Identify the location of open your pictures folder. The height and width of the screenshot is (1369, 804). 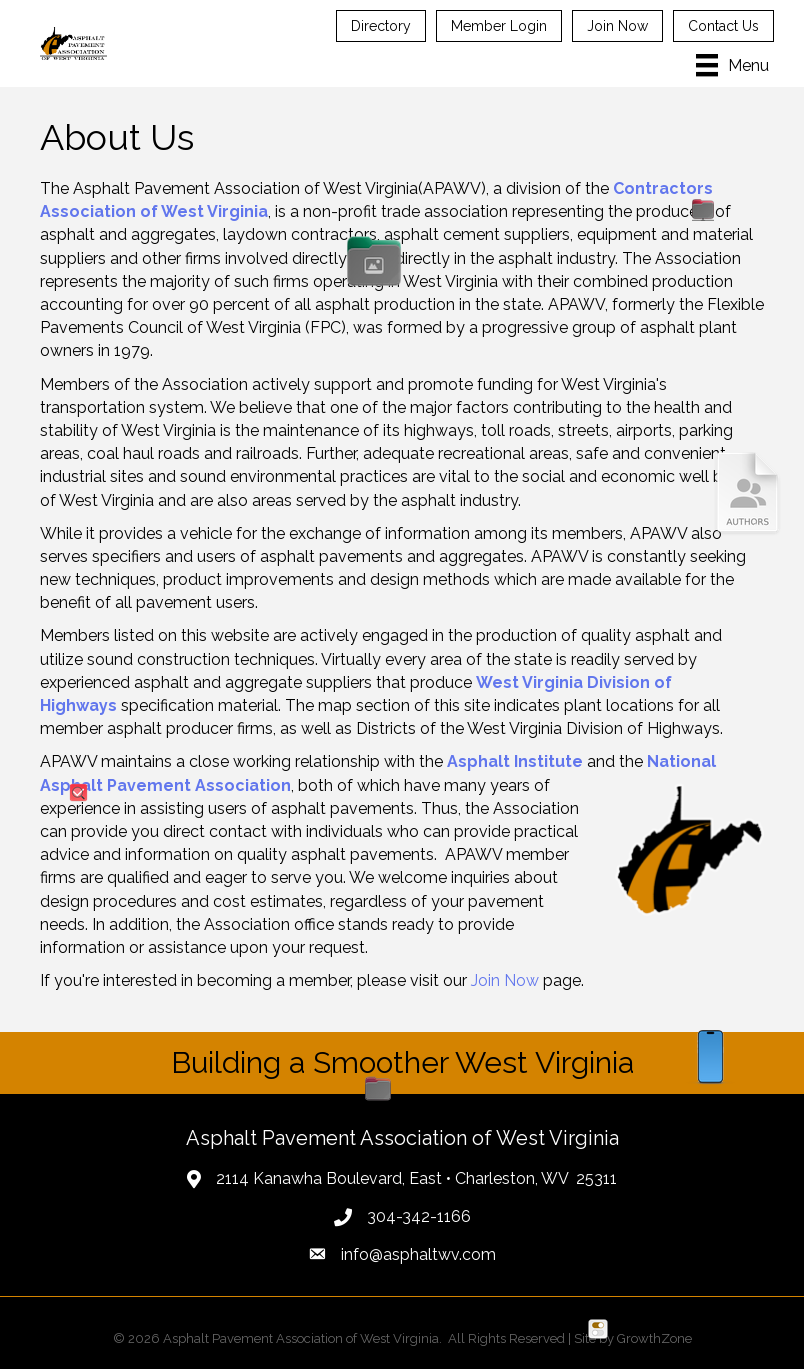
(374, 261).